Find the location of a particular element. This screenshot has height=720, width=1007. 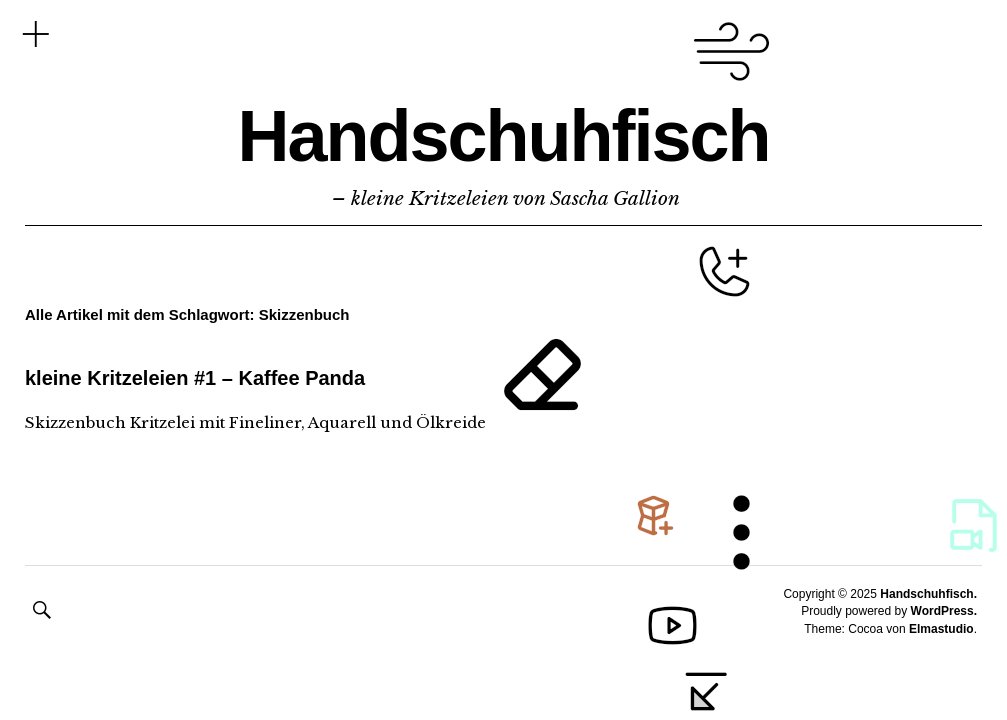

add a new 3D object or model is located at coordinates (653, 515).